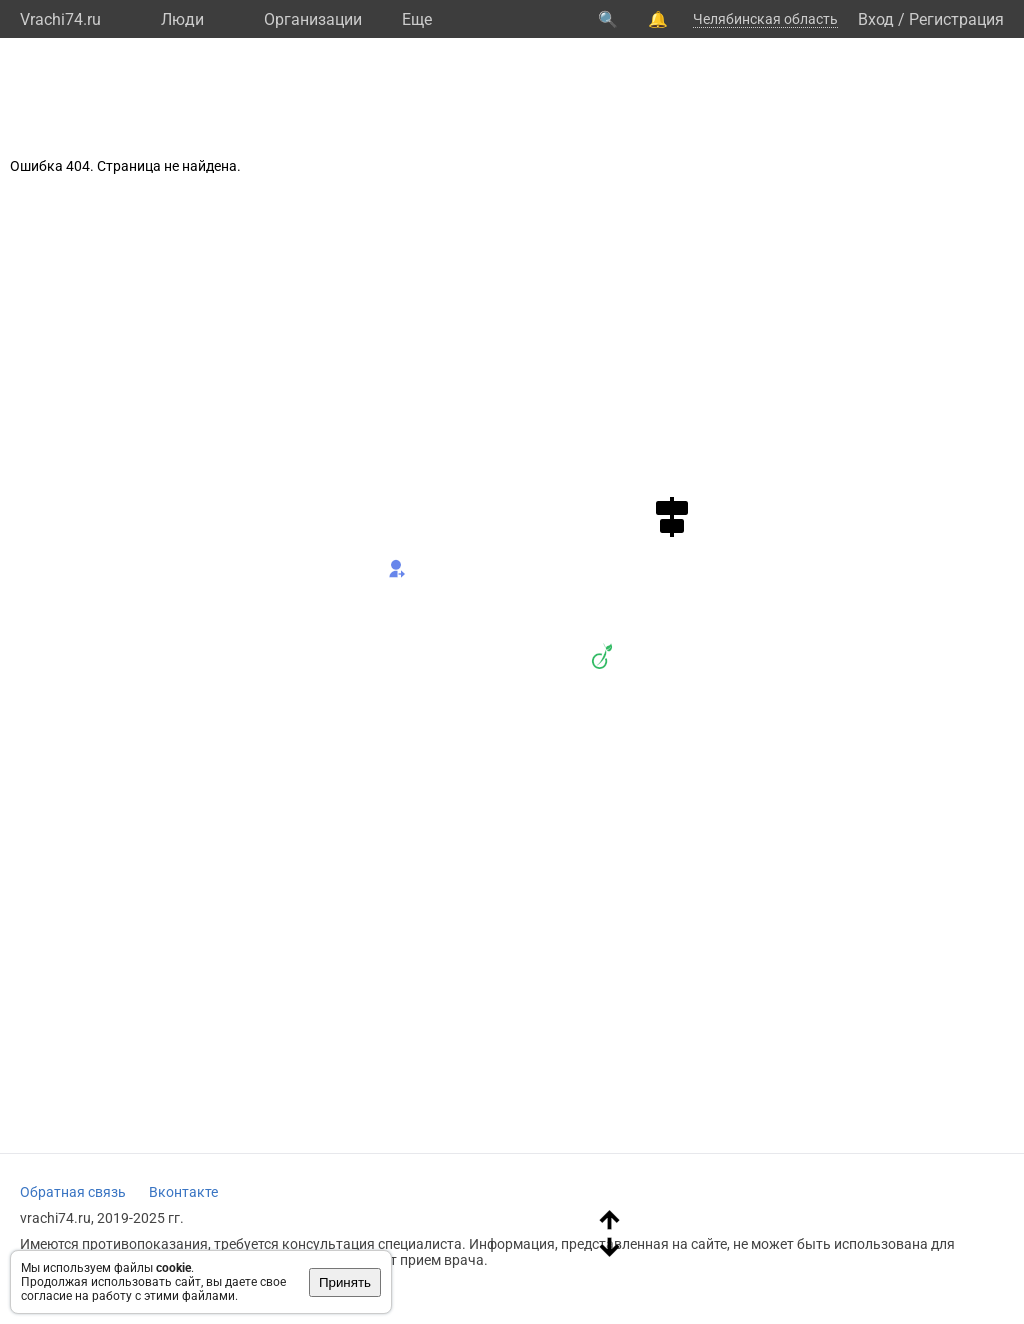  I want to click on expand content vertically, so click(609, 1233).